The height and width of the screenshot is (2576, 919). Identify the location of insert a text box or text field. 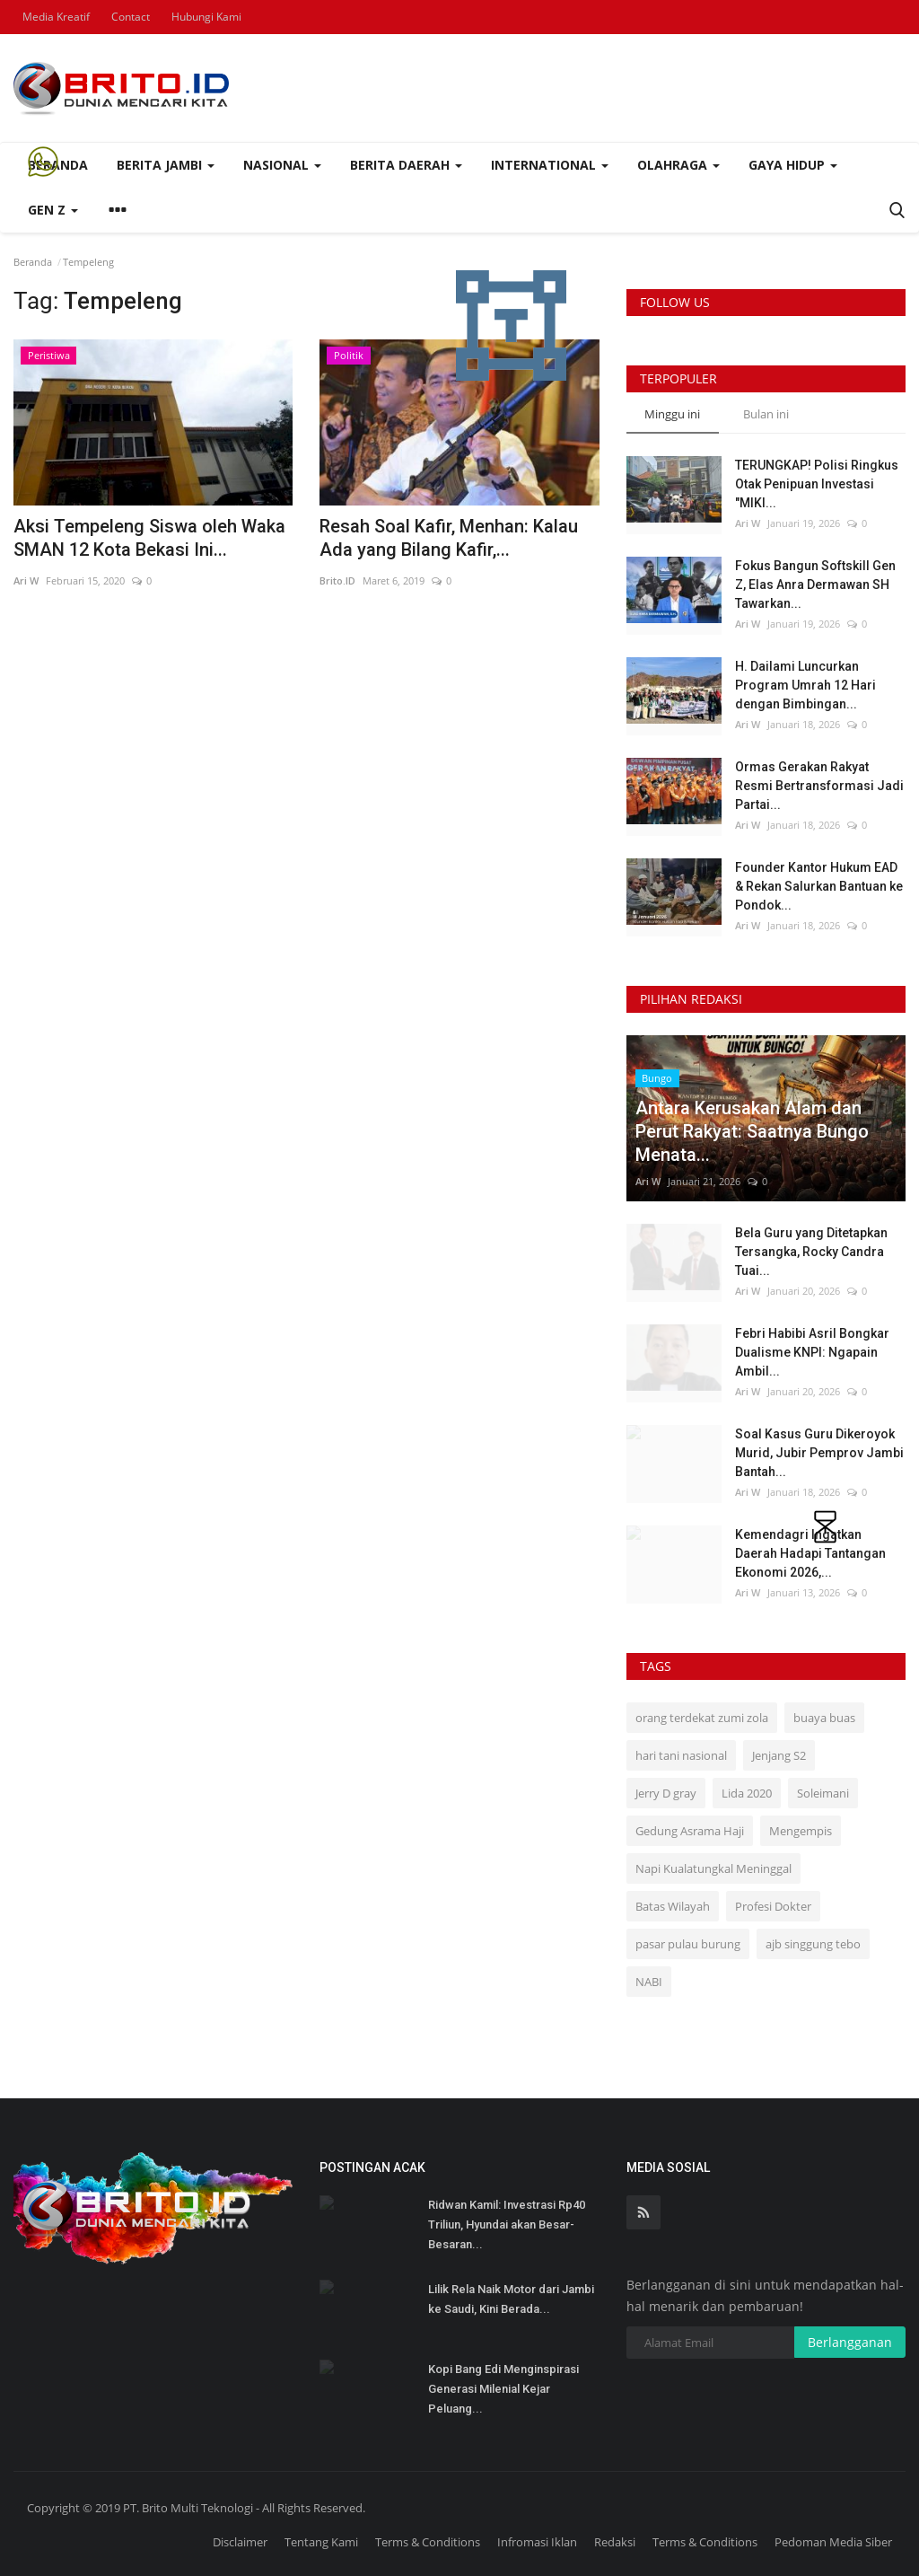
(511, 325).